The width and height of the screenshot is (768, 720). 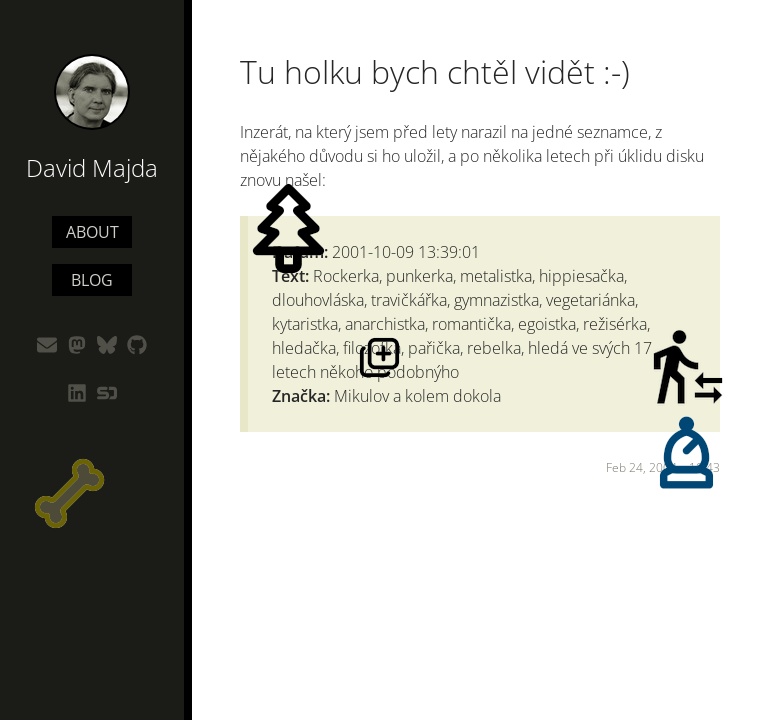 What do you see at coordinates (288, 228) in the screenshot?
I see `indicates holiday or seasonal content` at bounding box center [288, 228].